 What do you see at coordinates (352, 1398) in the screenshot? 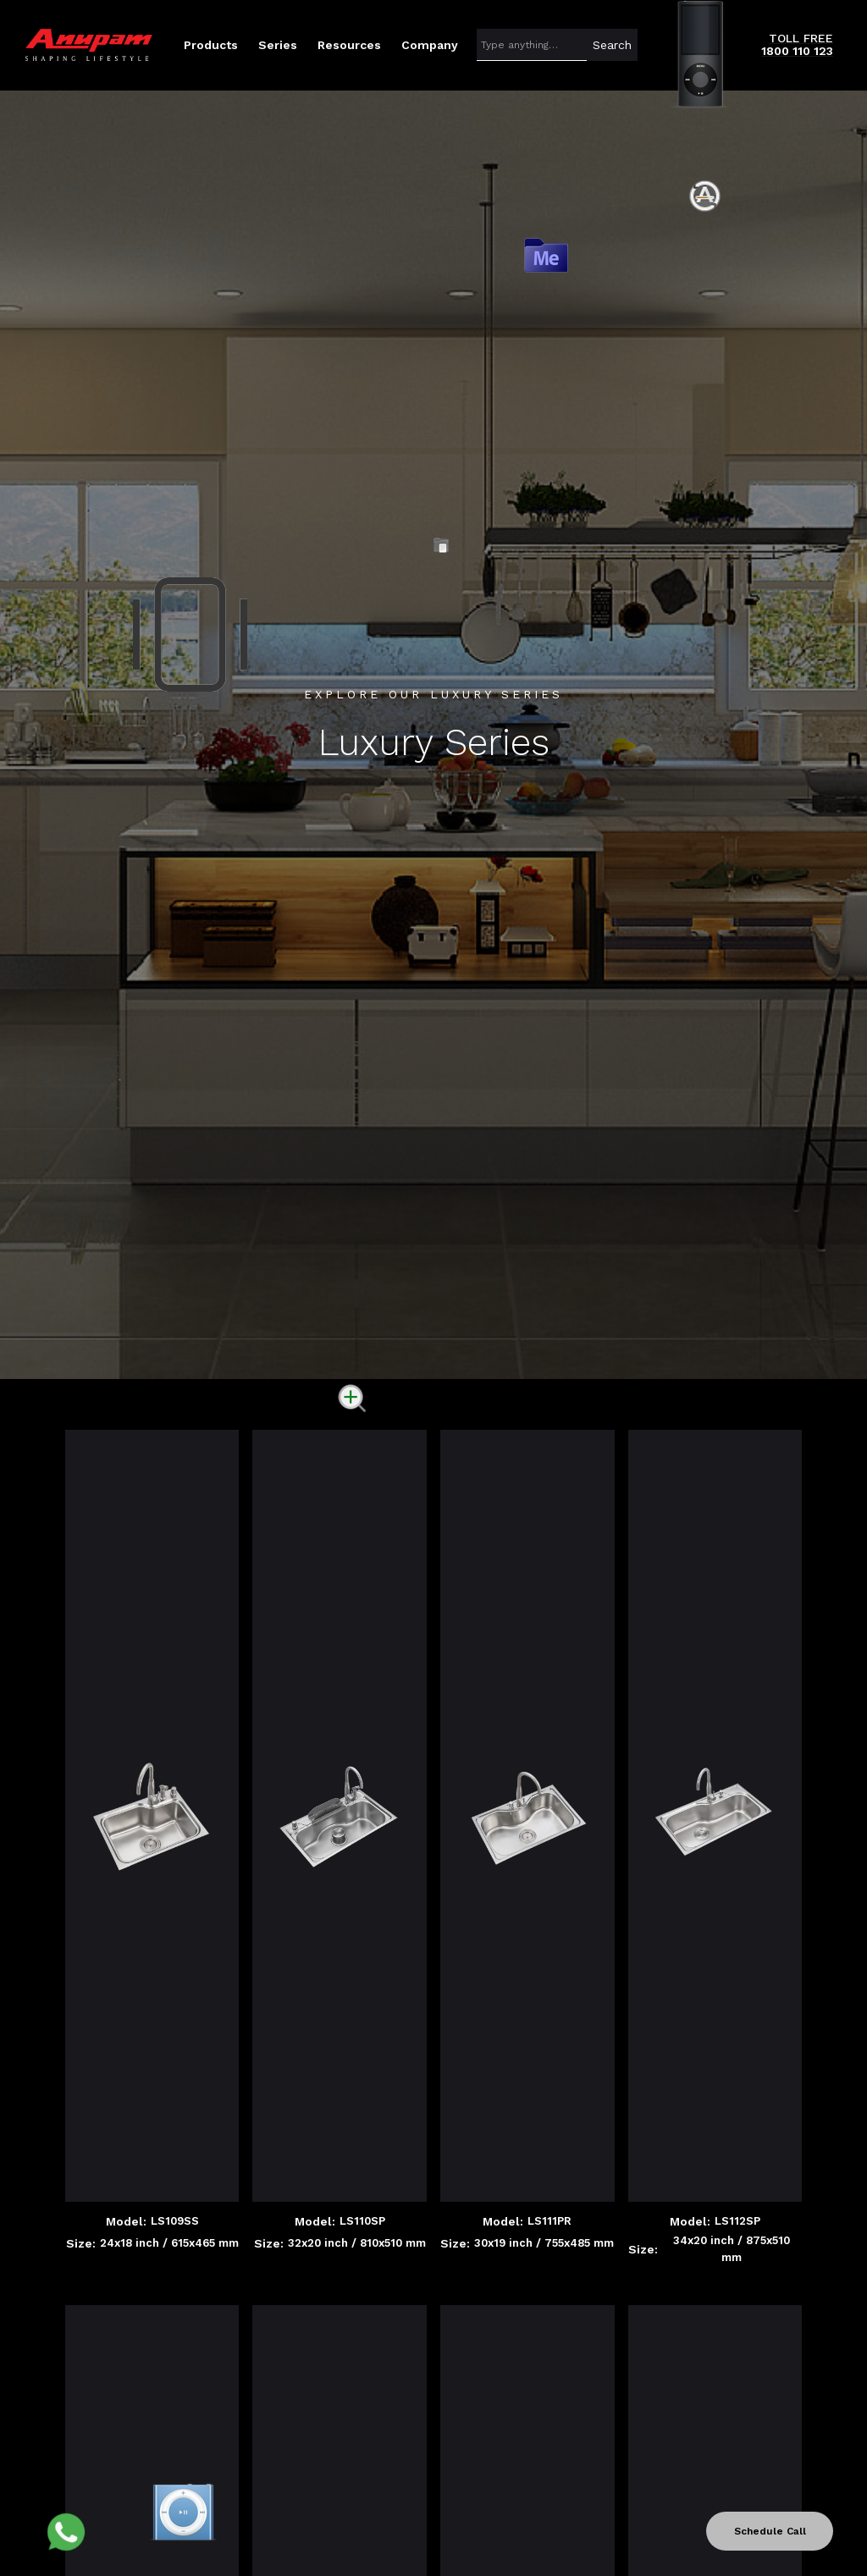
I see `zoom in on content or image` at bounding box center [352, 1398].